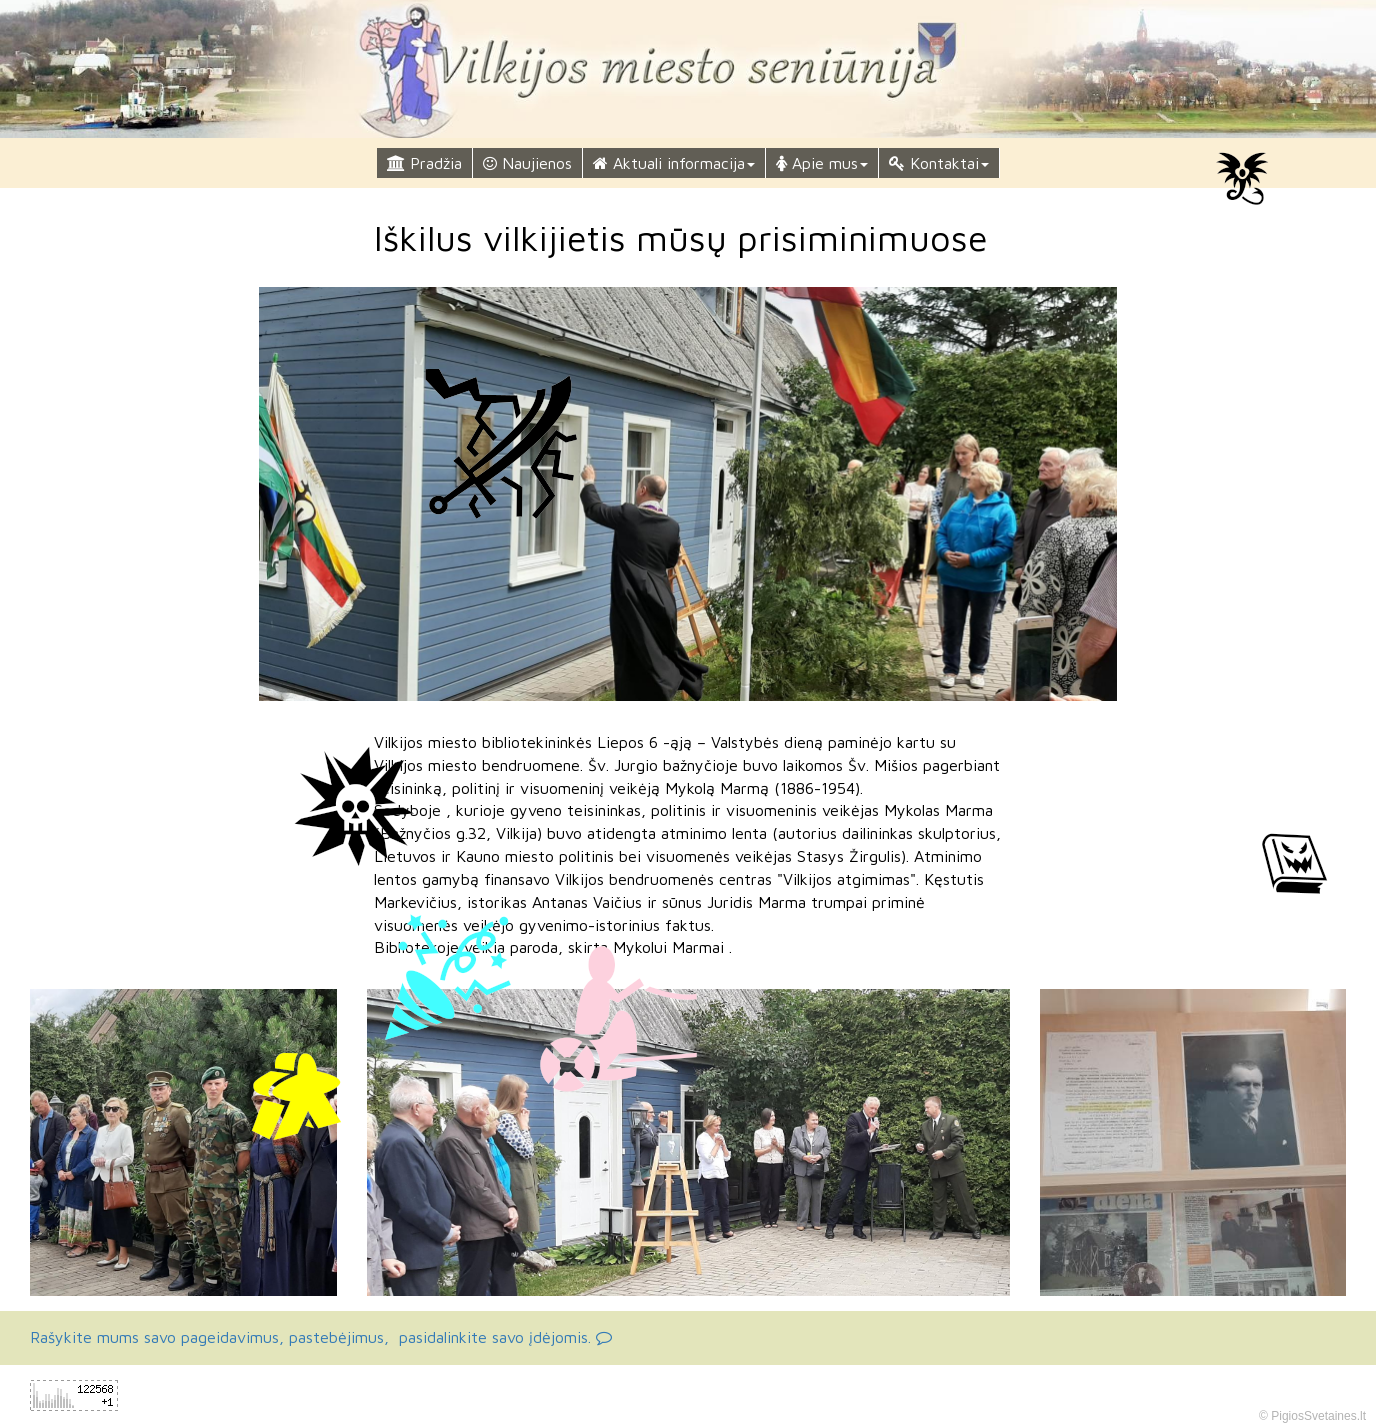 The image size is (1376, 1426). What do you see at coordinates (296, 1096) in the screenshot?
I see `access board game or tabletop gaming features` at bounding box center [296, 1096].